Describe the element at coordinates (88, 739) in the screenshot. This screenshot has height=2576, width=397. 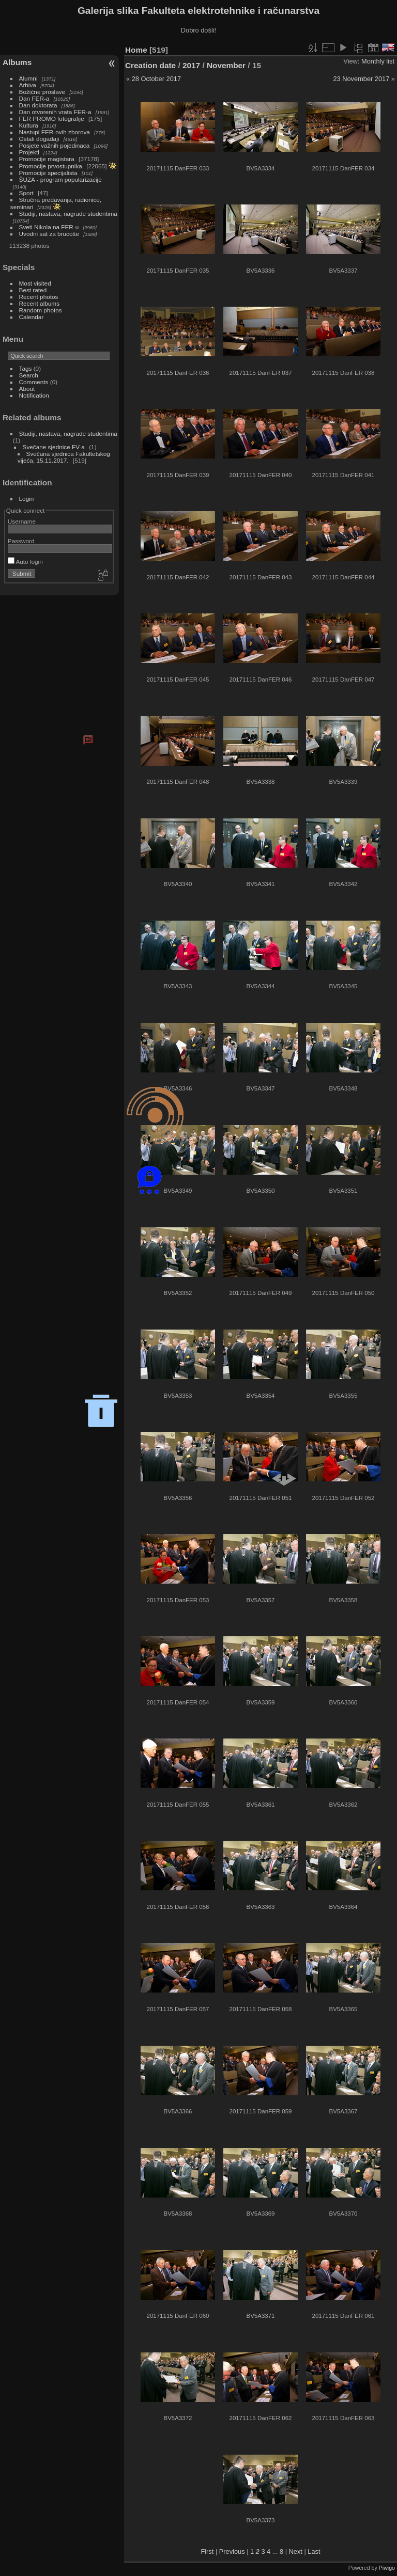
I see `add a follow-up message to a conversation` at that location.